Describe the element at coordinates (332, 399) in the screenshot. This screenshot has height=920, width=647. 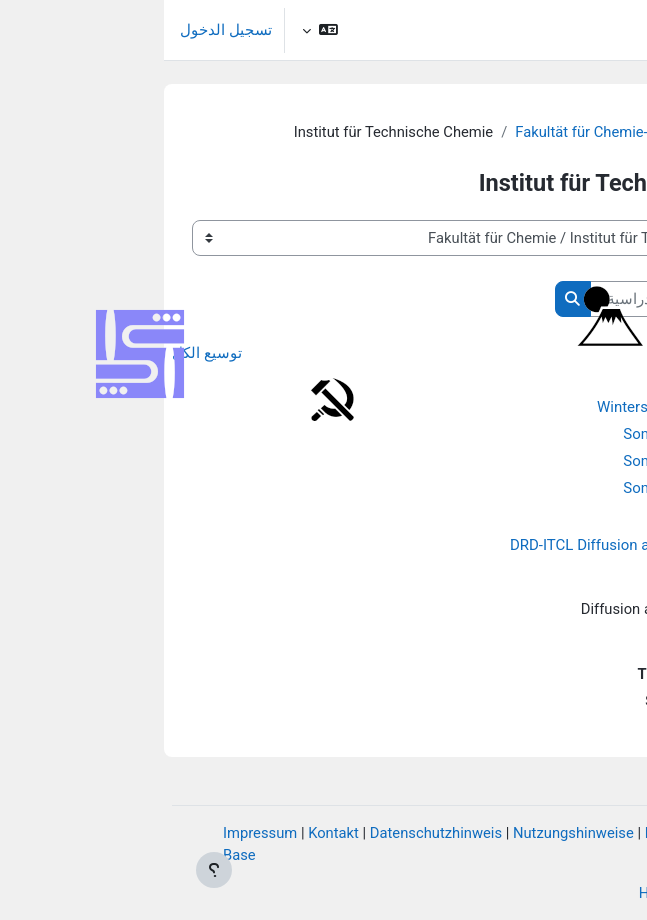
I see `communist or socialist themed content or game faction` at that location.